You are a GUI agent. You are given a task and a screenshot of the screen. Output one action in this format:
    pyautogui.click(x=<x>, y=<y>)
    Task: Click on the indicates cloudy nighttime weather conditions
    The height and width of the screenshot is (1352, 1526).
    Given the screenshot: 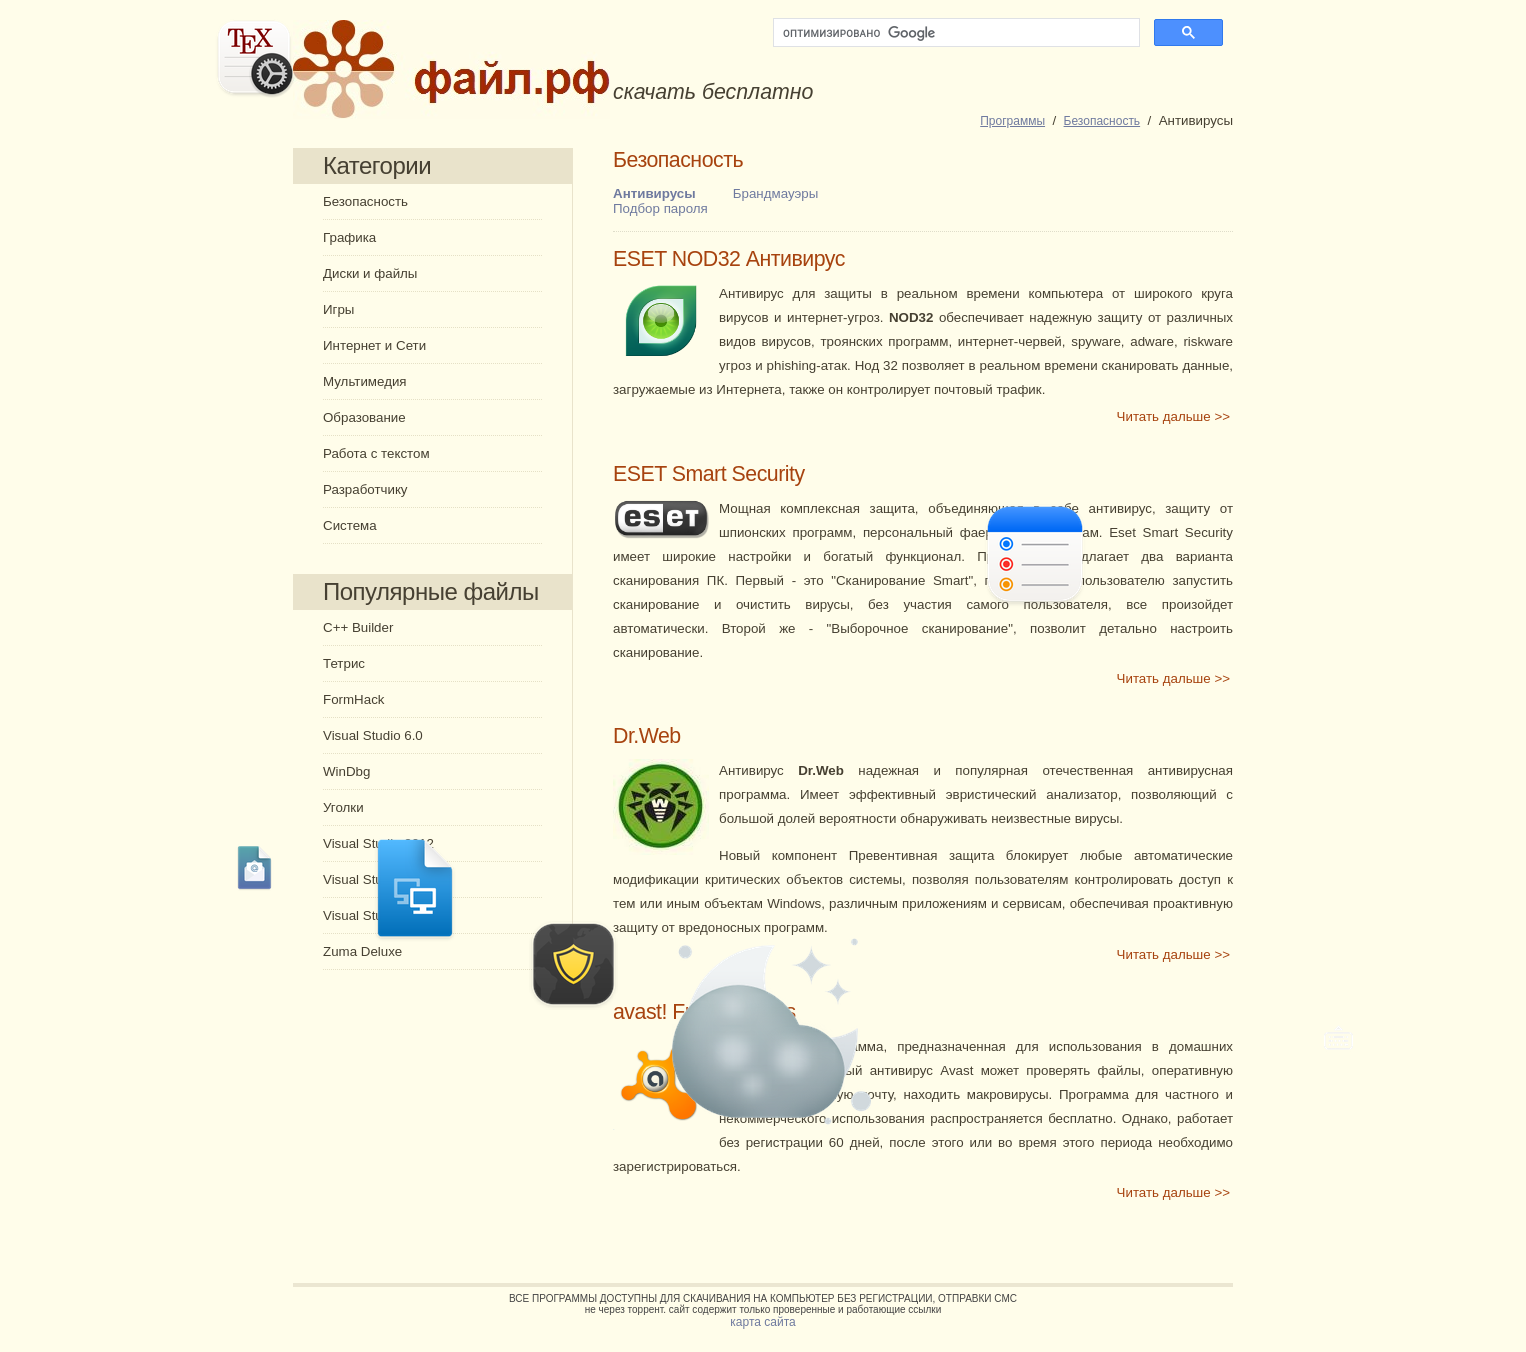 What is the action you would take?
    pyautogui.click(x=771, y=1031)
    